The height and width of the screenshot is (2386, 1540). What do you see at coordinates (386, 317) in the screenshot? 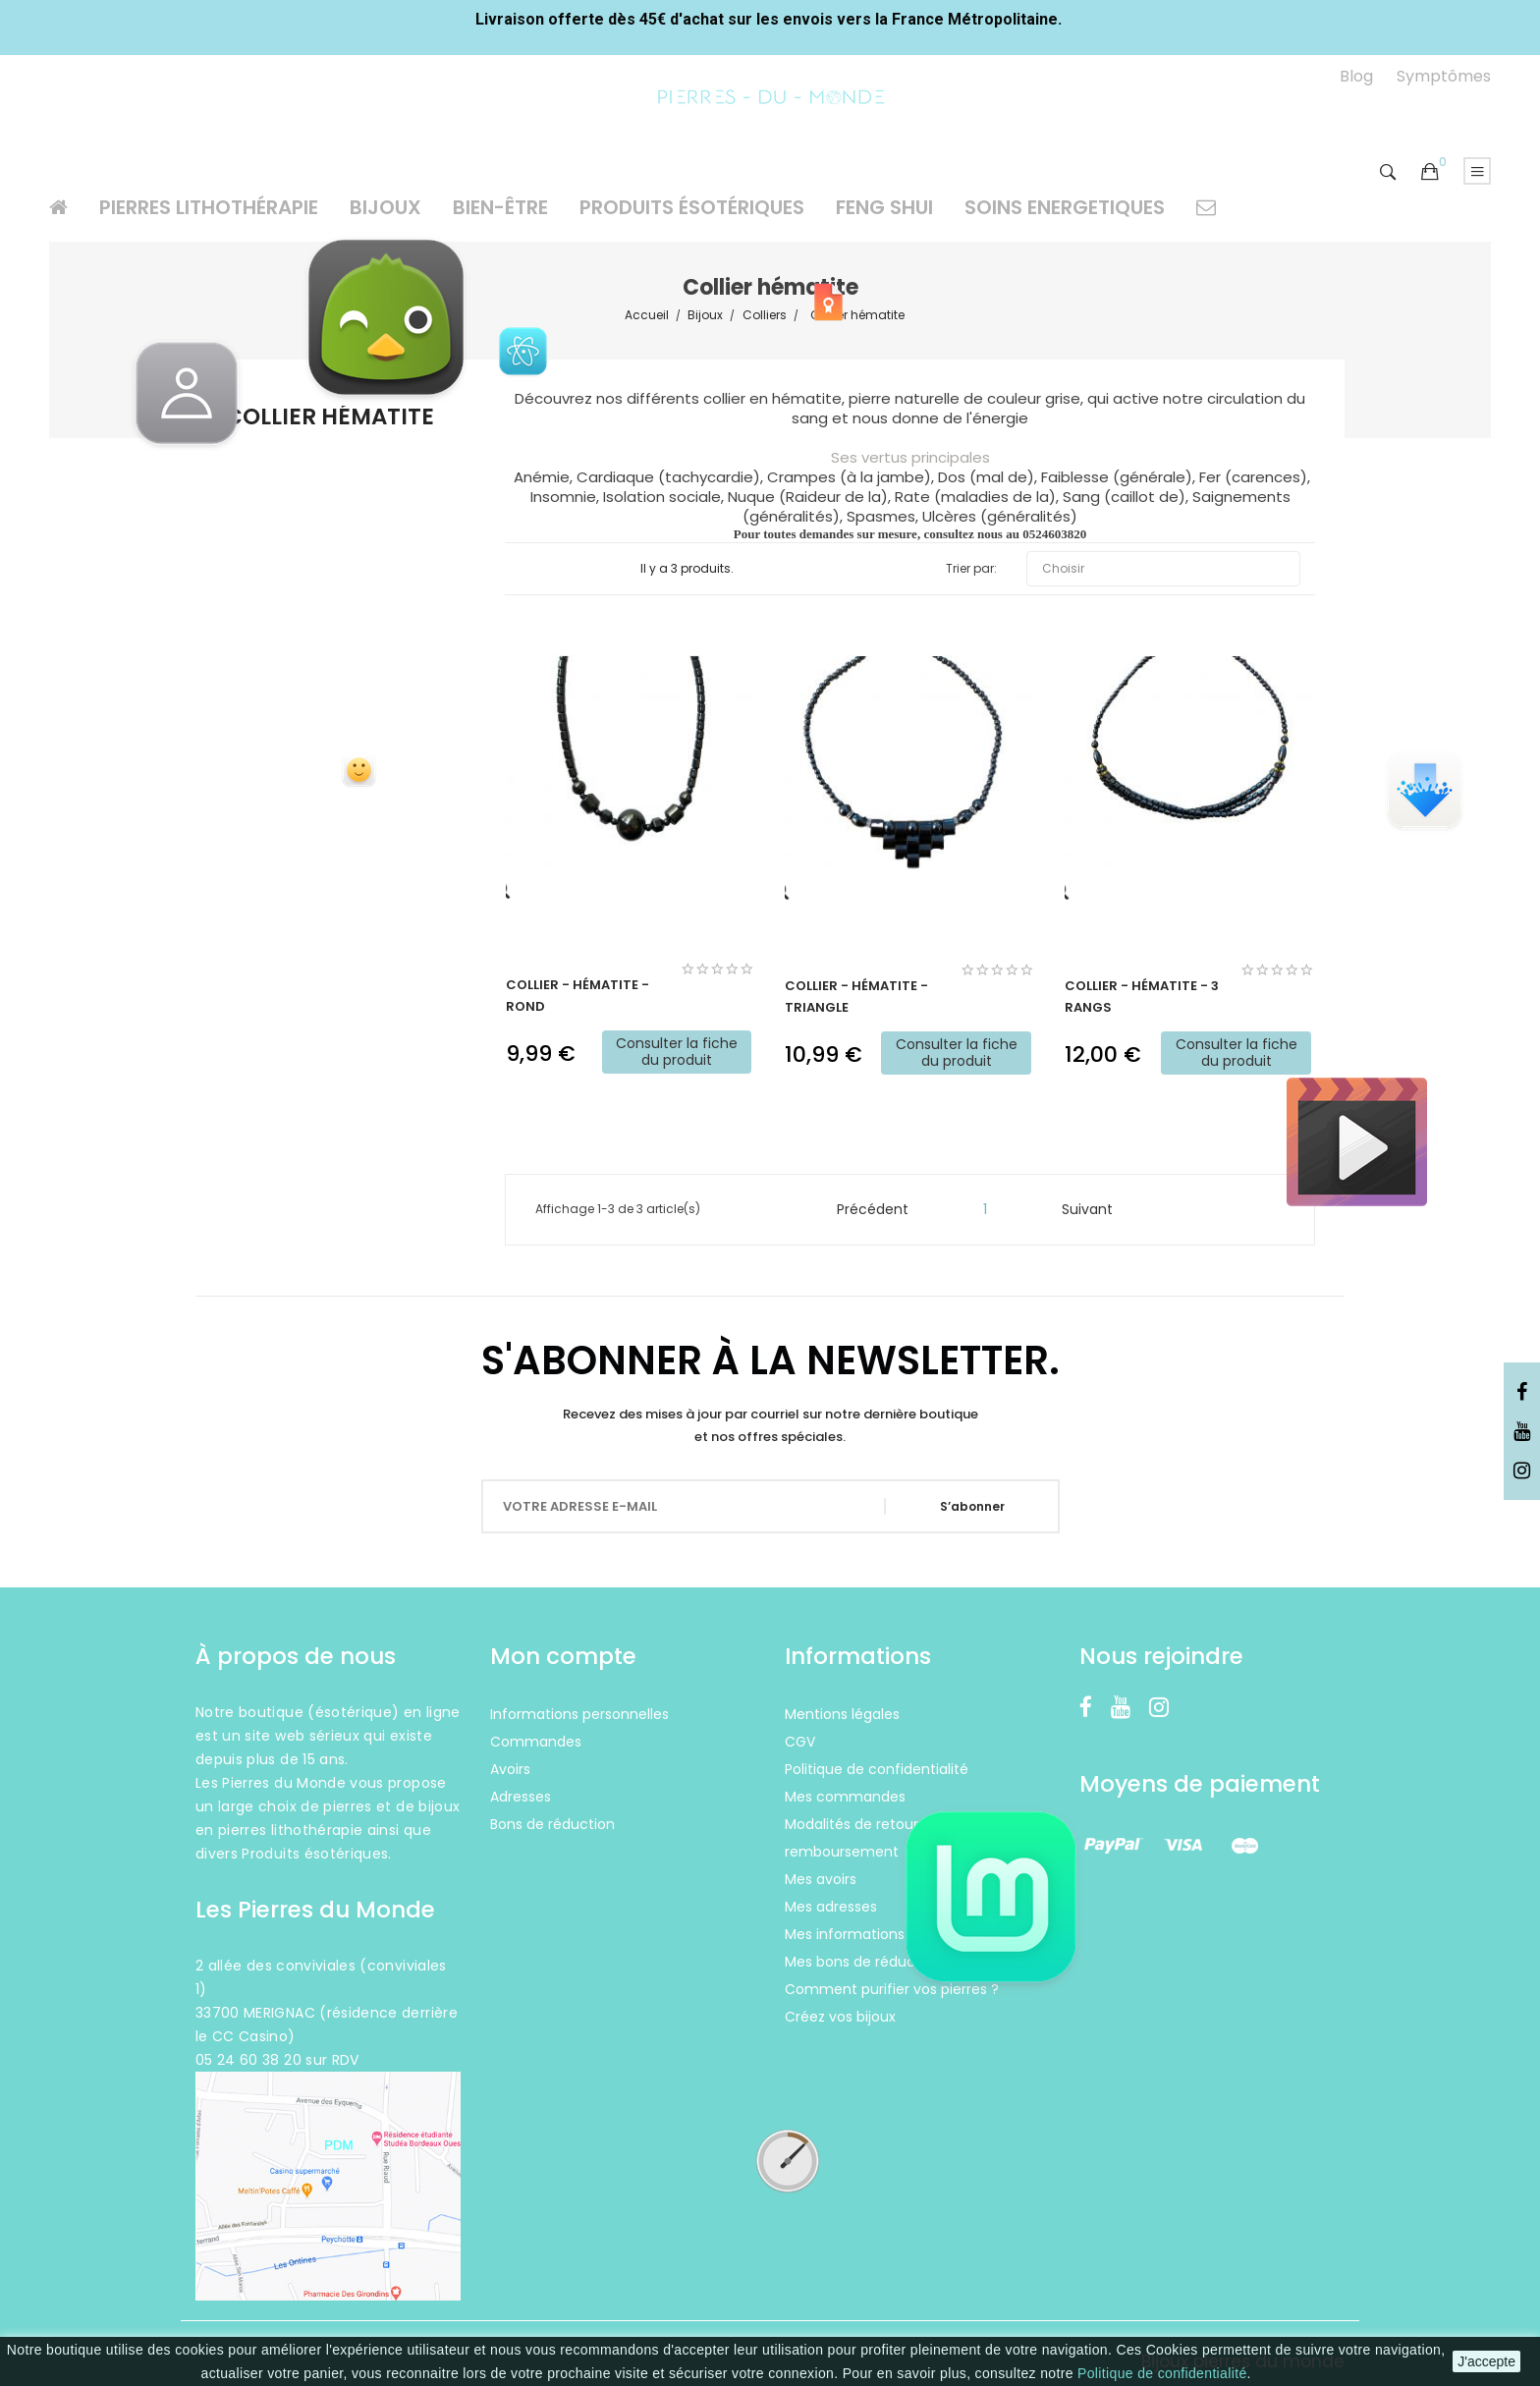
I see `open choqok microblogging client` at bounding box center [386, 317].